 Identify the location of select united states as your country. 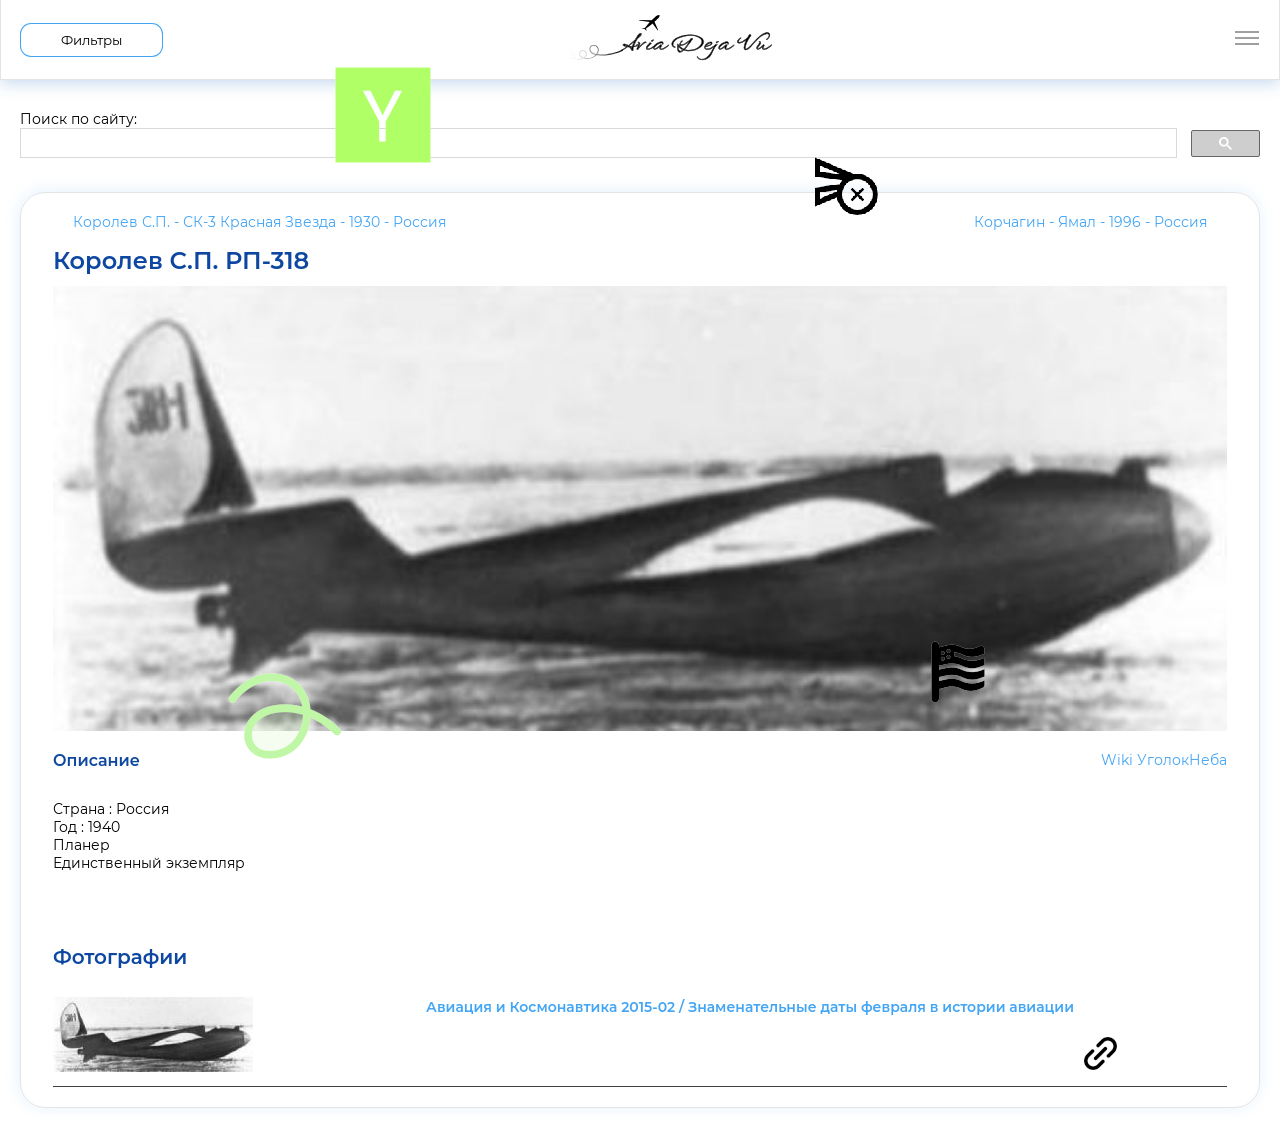
(958, 672).